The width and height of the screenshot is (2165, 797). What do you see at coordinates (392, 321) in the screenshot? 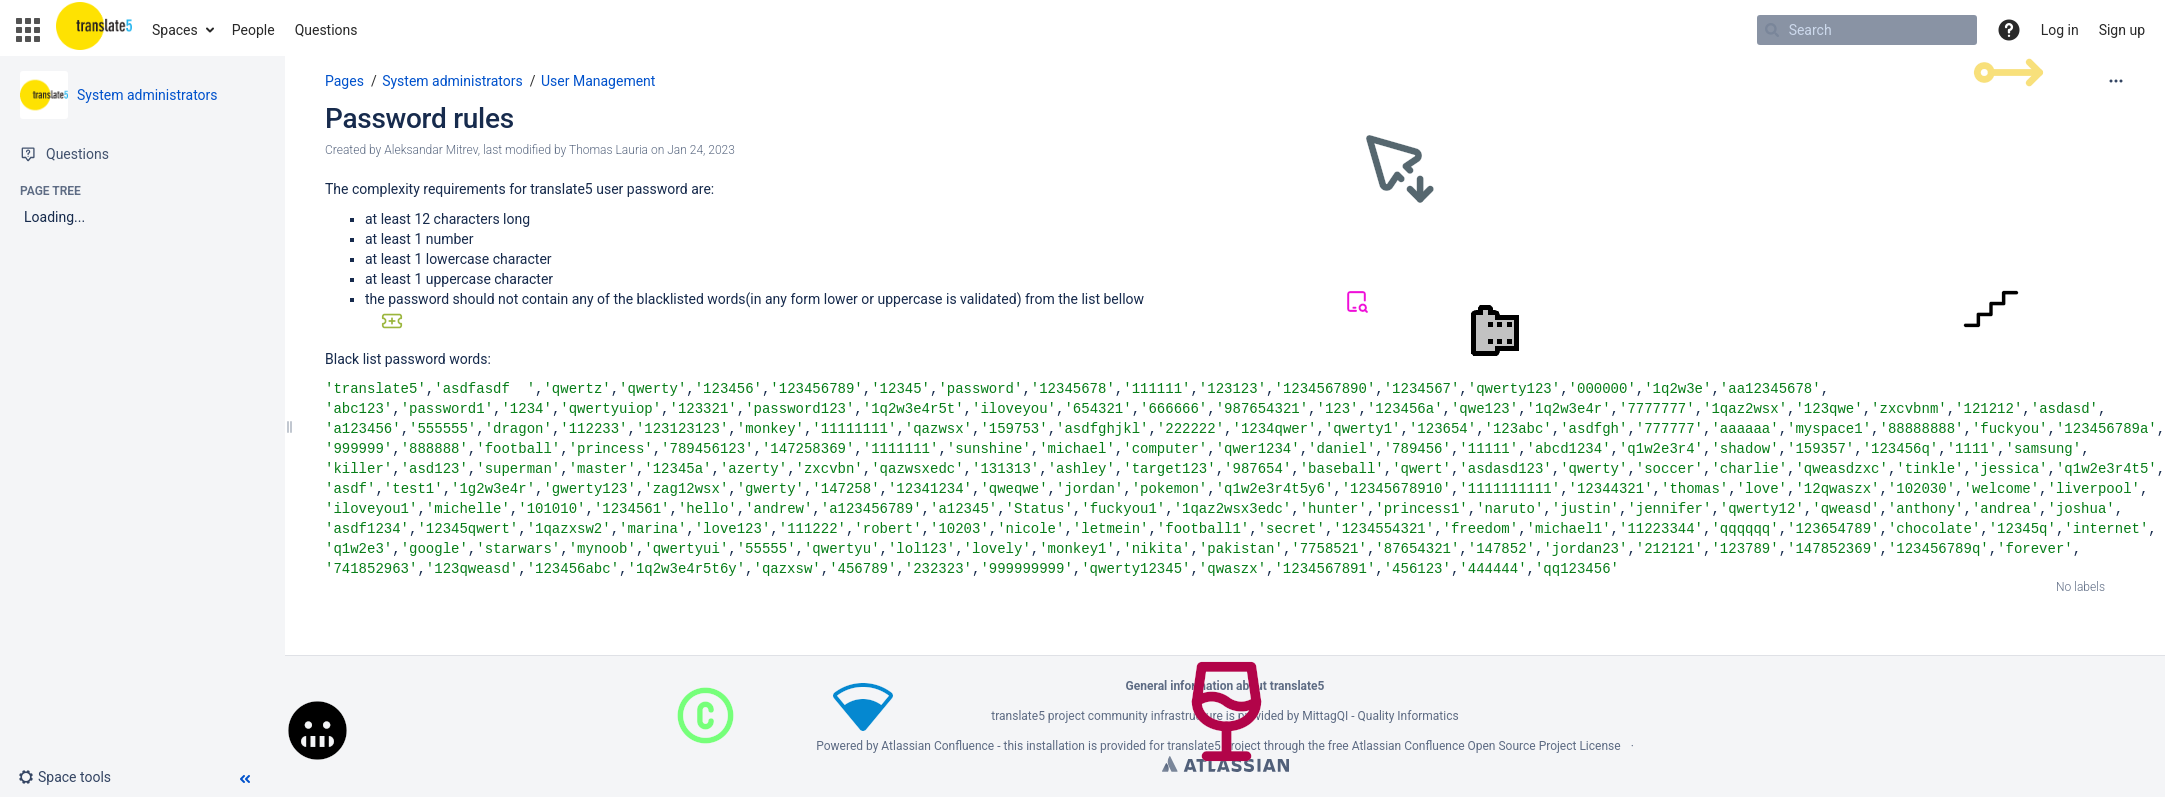
I see `add a new ticket or pass` at bounding box center [392, 321].